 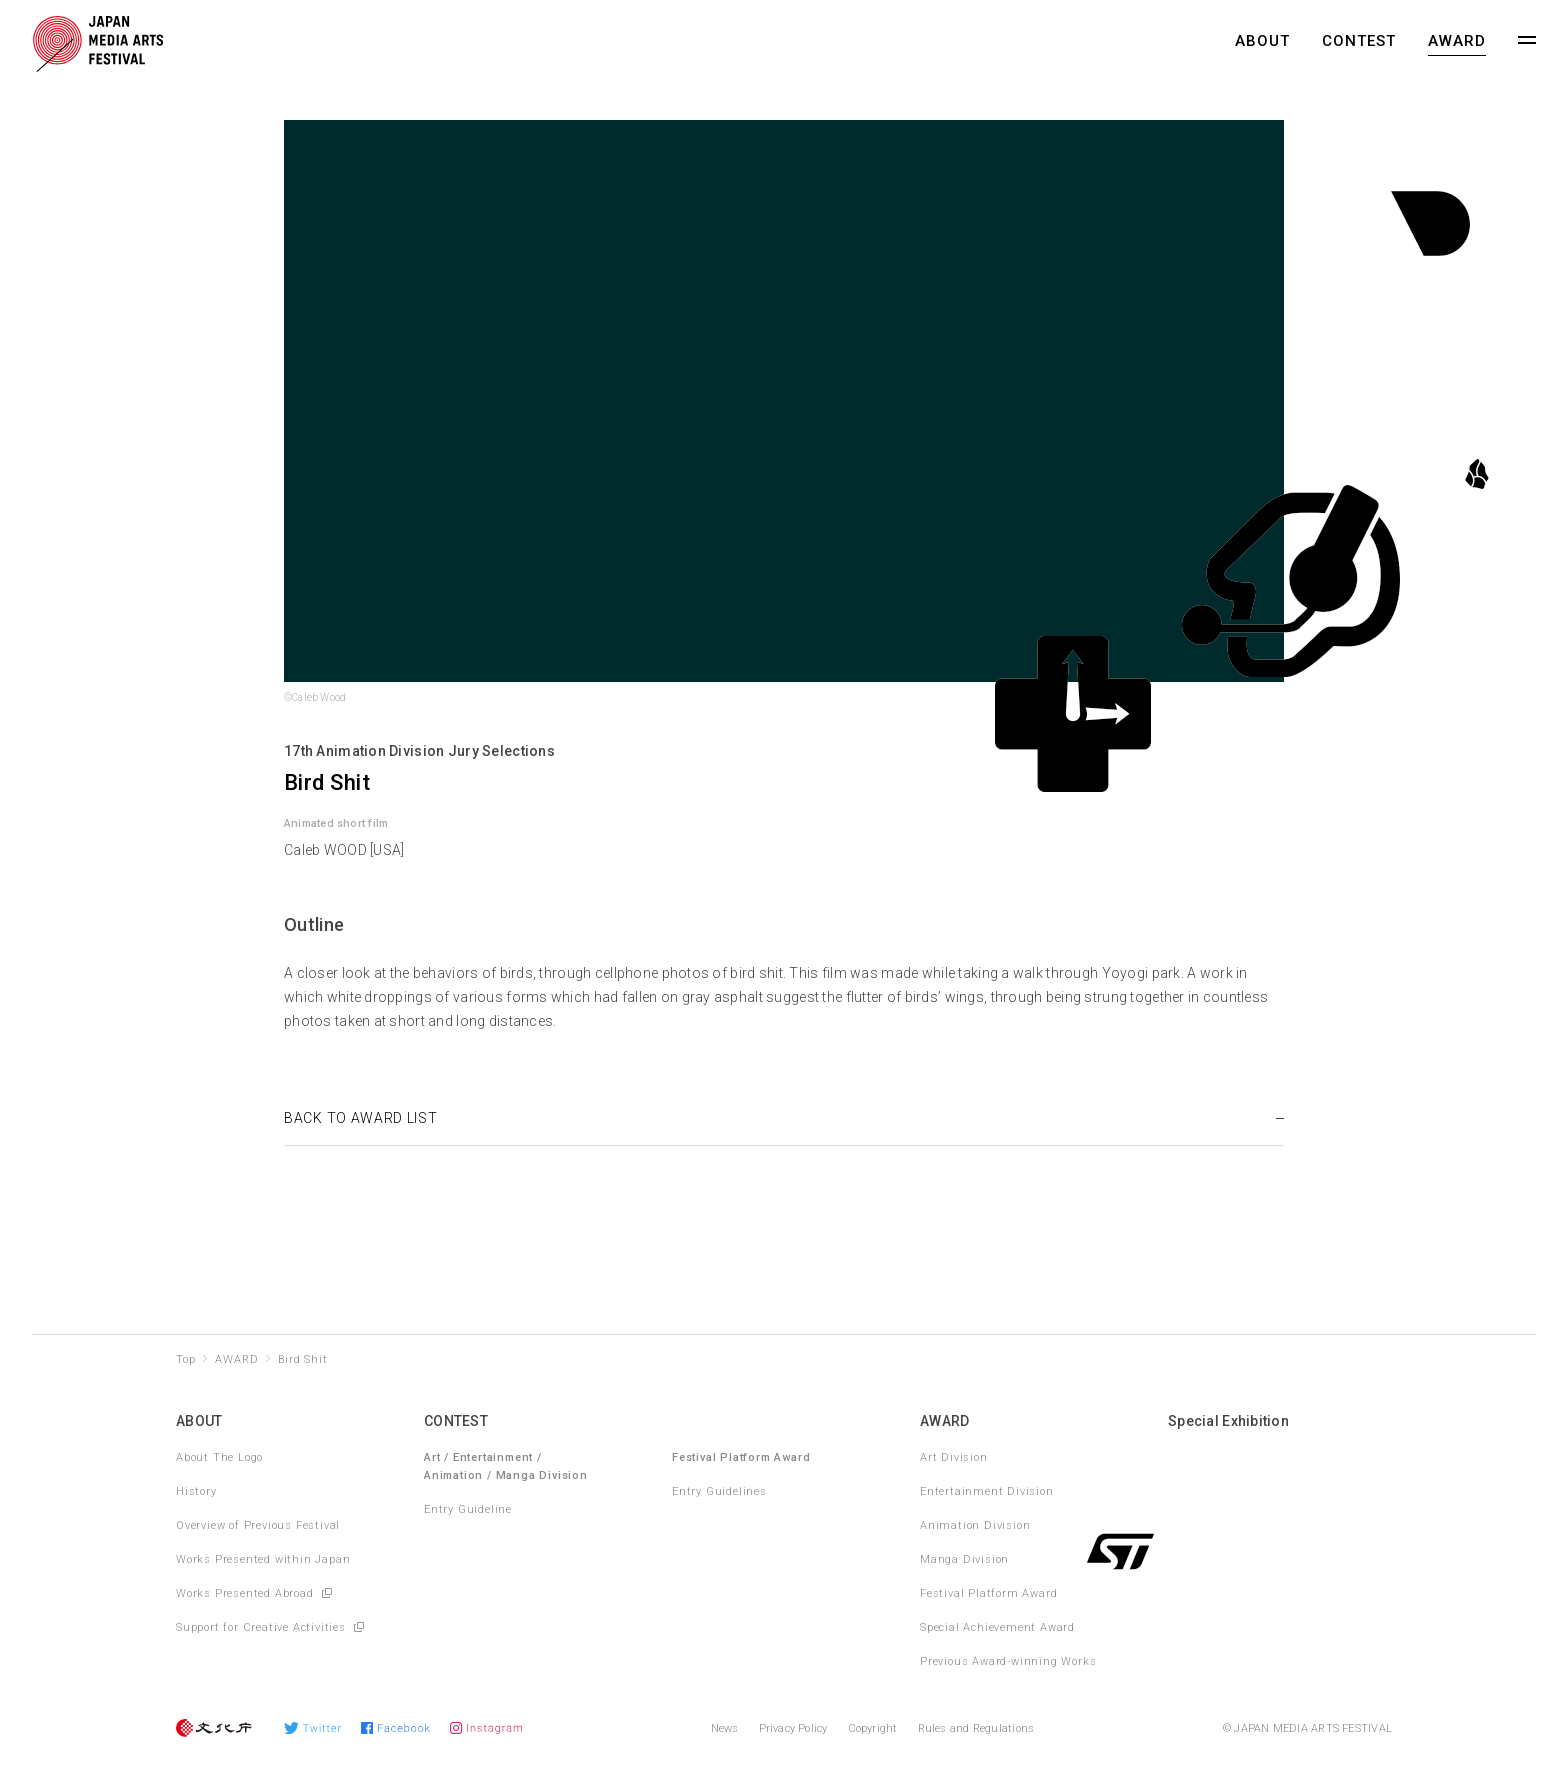 What do you see at coordinates (1291, 581) in the screenshot?
I see `open zoiper VoIP calling app` at bounding box center [1291, 581].